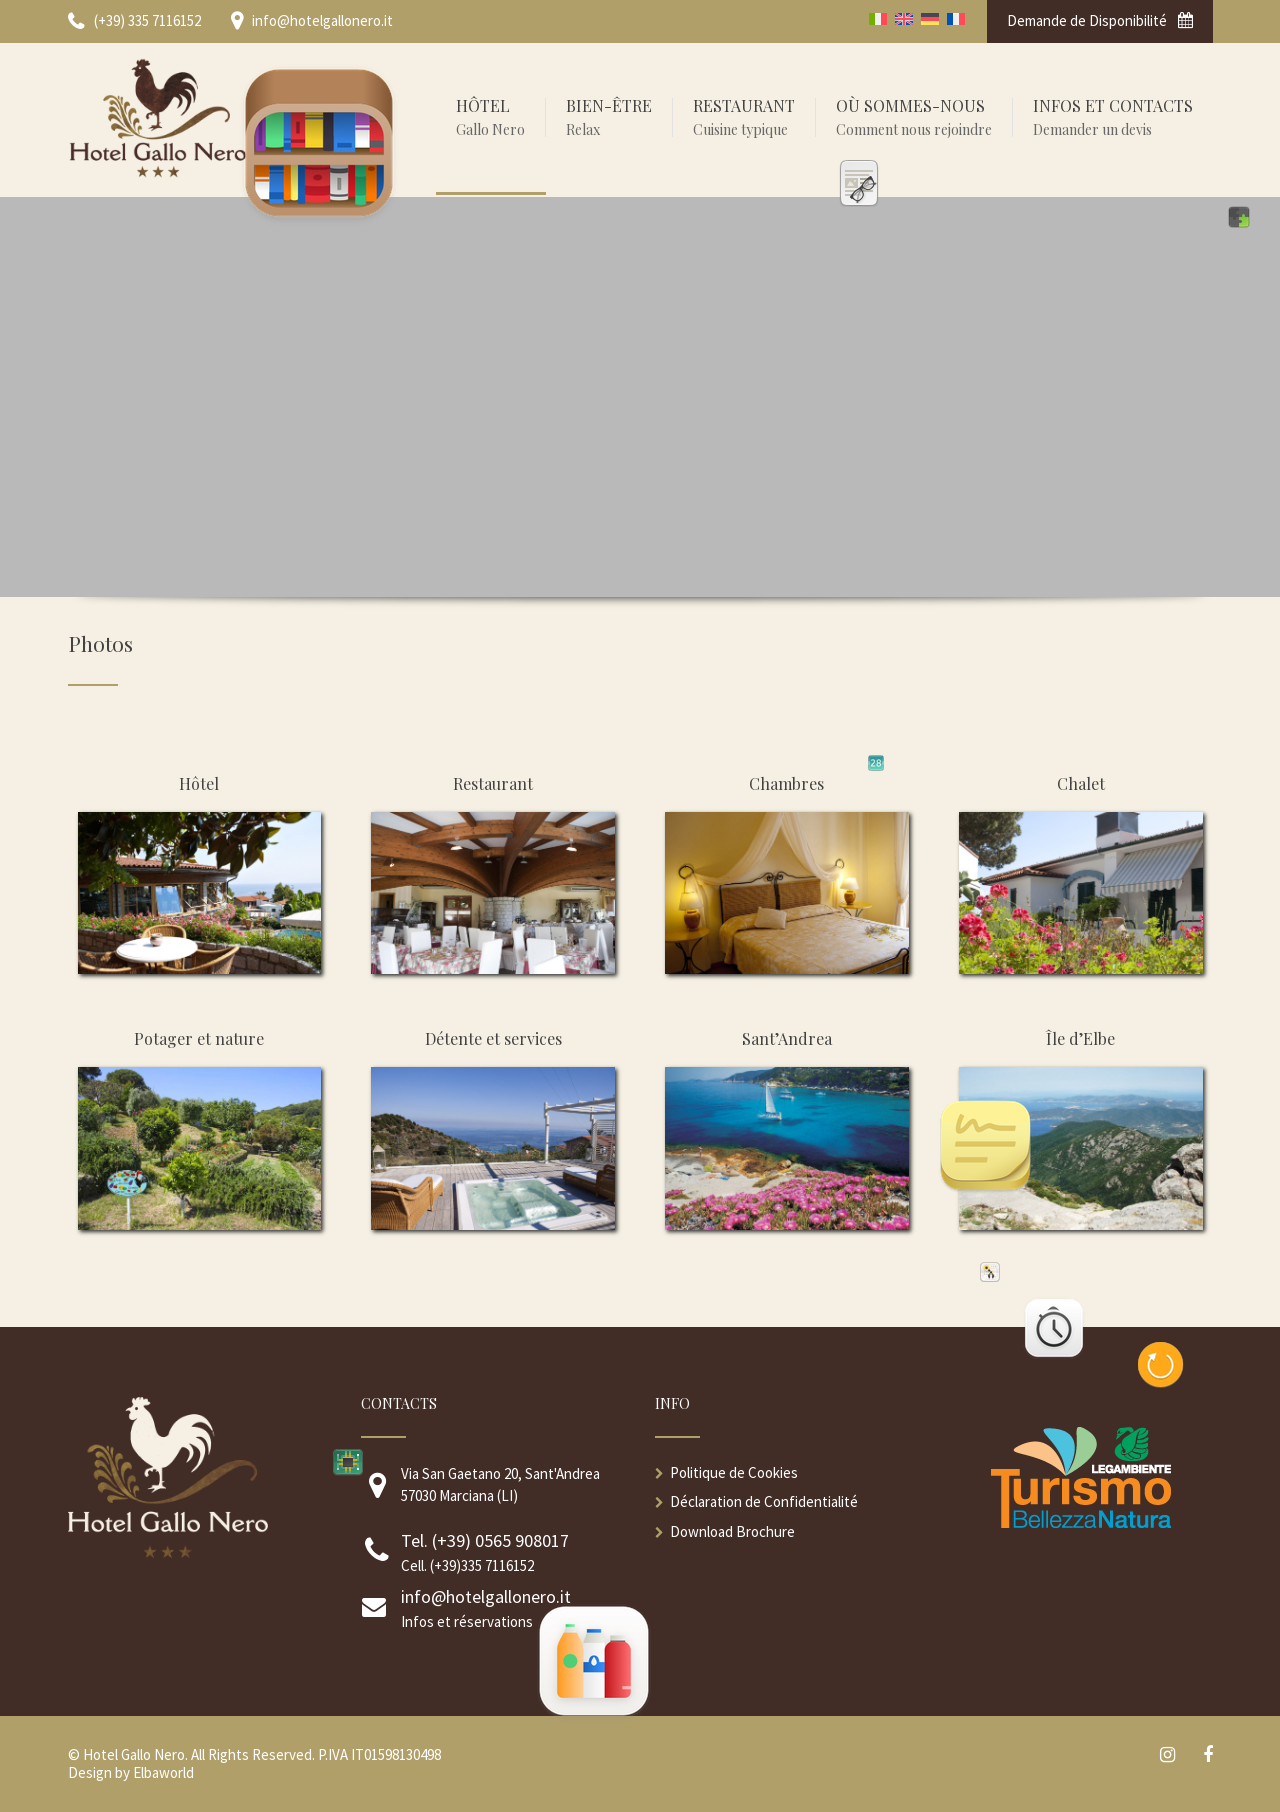 Image resolution: width=1280 pixels, height=1812 pixels. Describe the element at coordinates (859, 183) in the screenshot. I see `open the documents app` at that location.